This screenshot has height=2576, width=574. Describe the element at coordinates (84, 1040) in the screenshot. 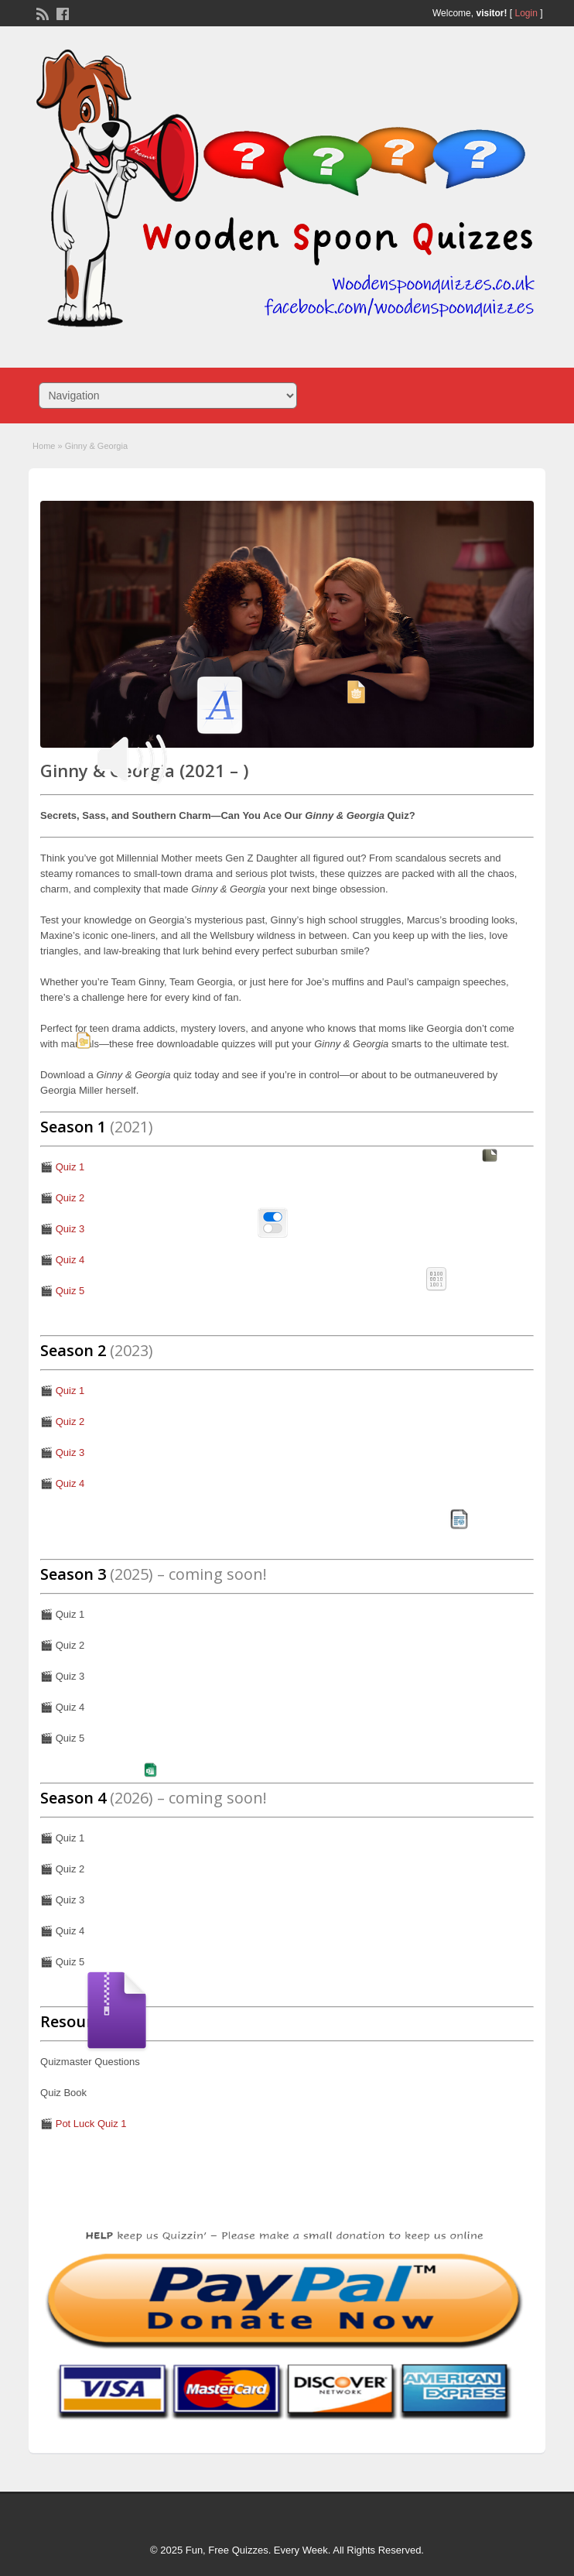

I see `libreoffice draw template file` at that location.